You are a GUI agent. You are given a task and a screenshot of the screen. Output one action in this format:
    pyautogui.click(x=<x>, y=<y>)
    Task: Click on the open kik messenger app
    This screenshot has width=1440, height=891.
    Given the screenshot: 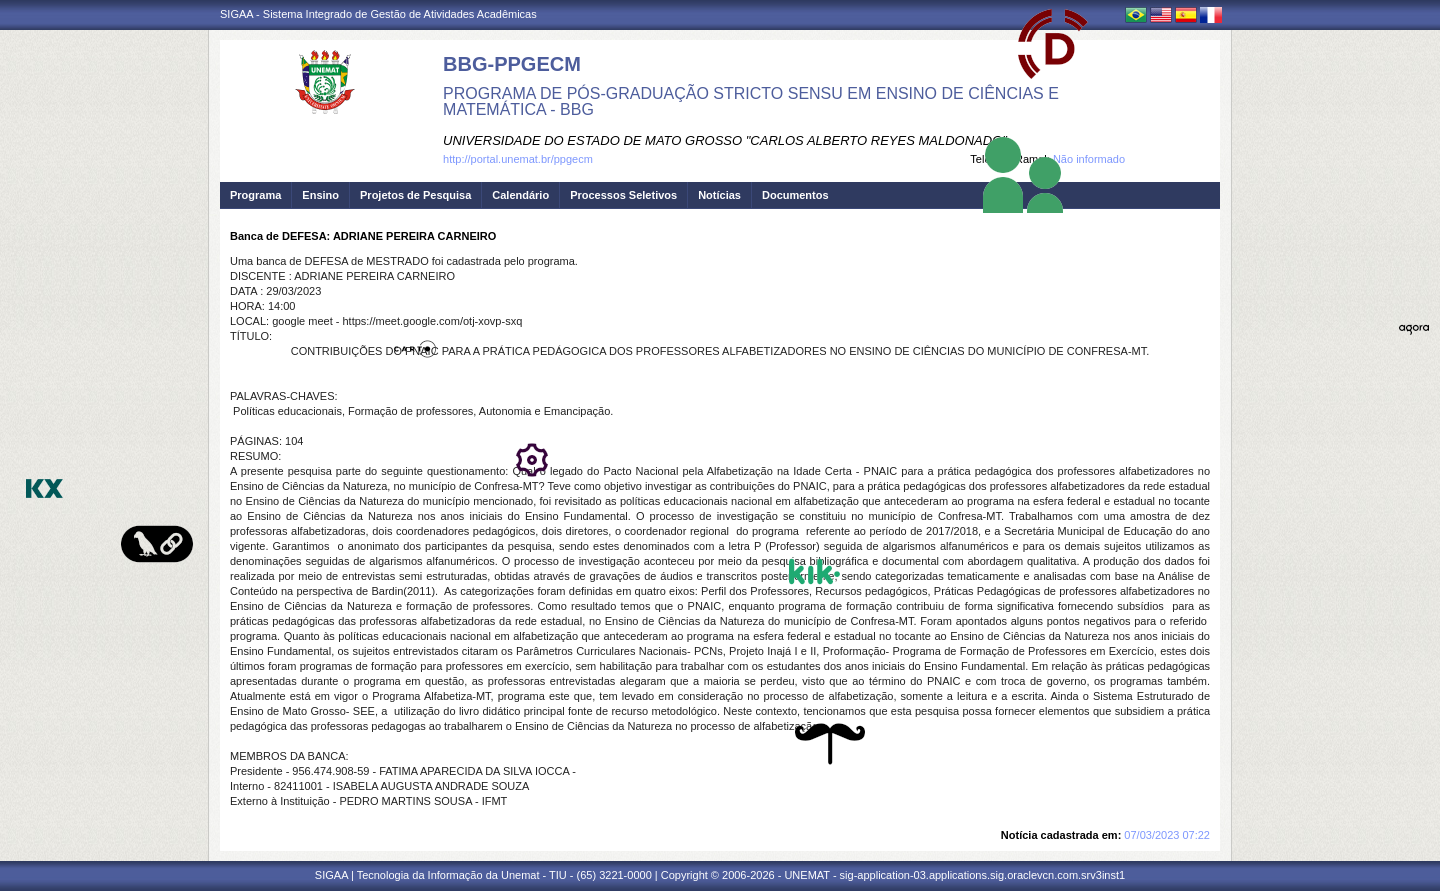 What is the action you would take?
    pyautogui.click(x=814, y=571)
    